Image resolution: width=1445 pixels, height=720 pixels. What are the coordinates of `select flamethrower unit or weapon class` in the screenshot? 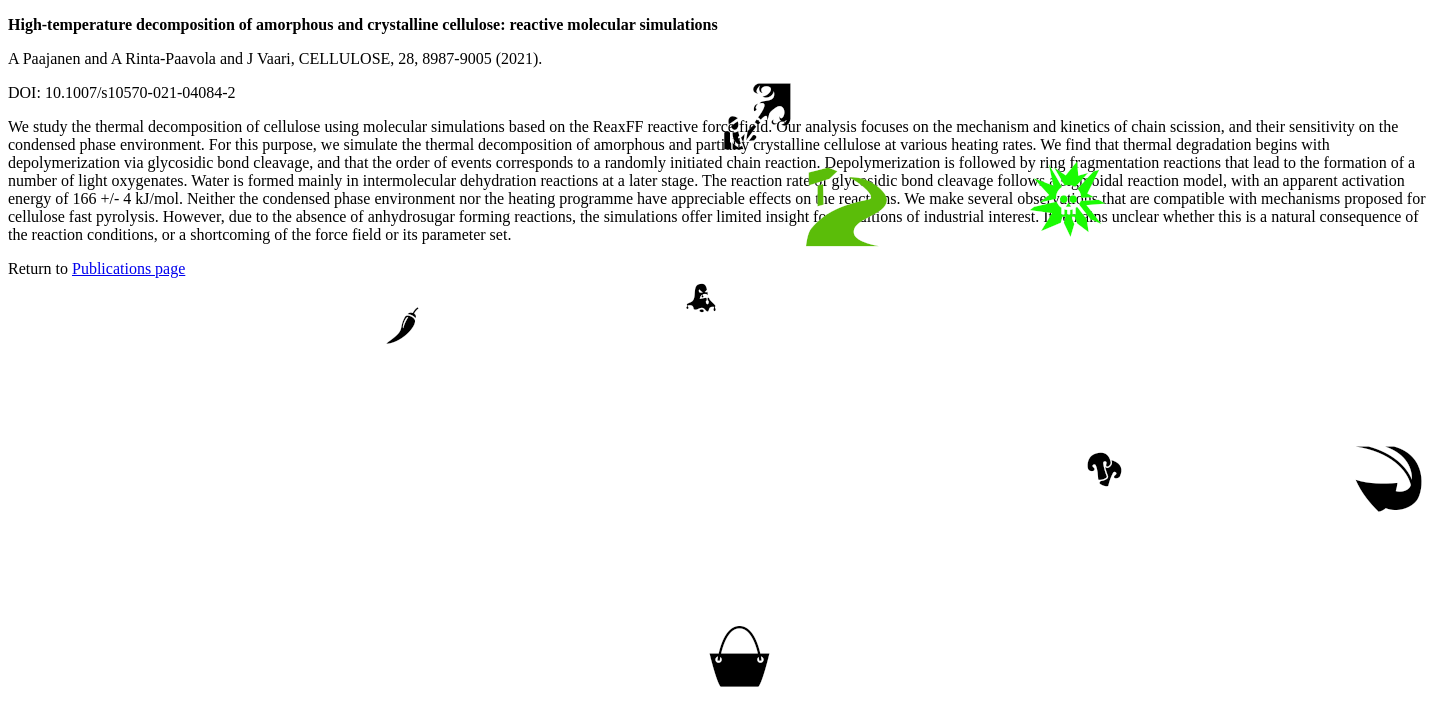 It's located at (757, 116).